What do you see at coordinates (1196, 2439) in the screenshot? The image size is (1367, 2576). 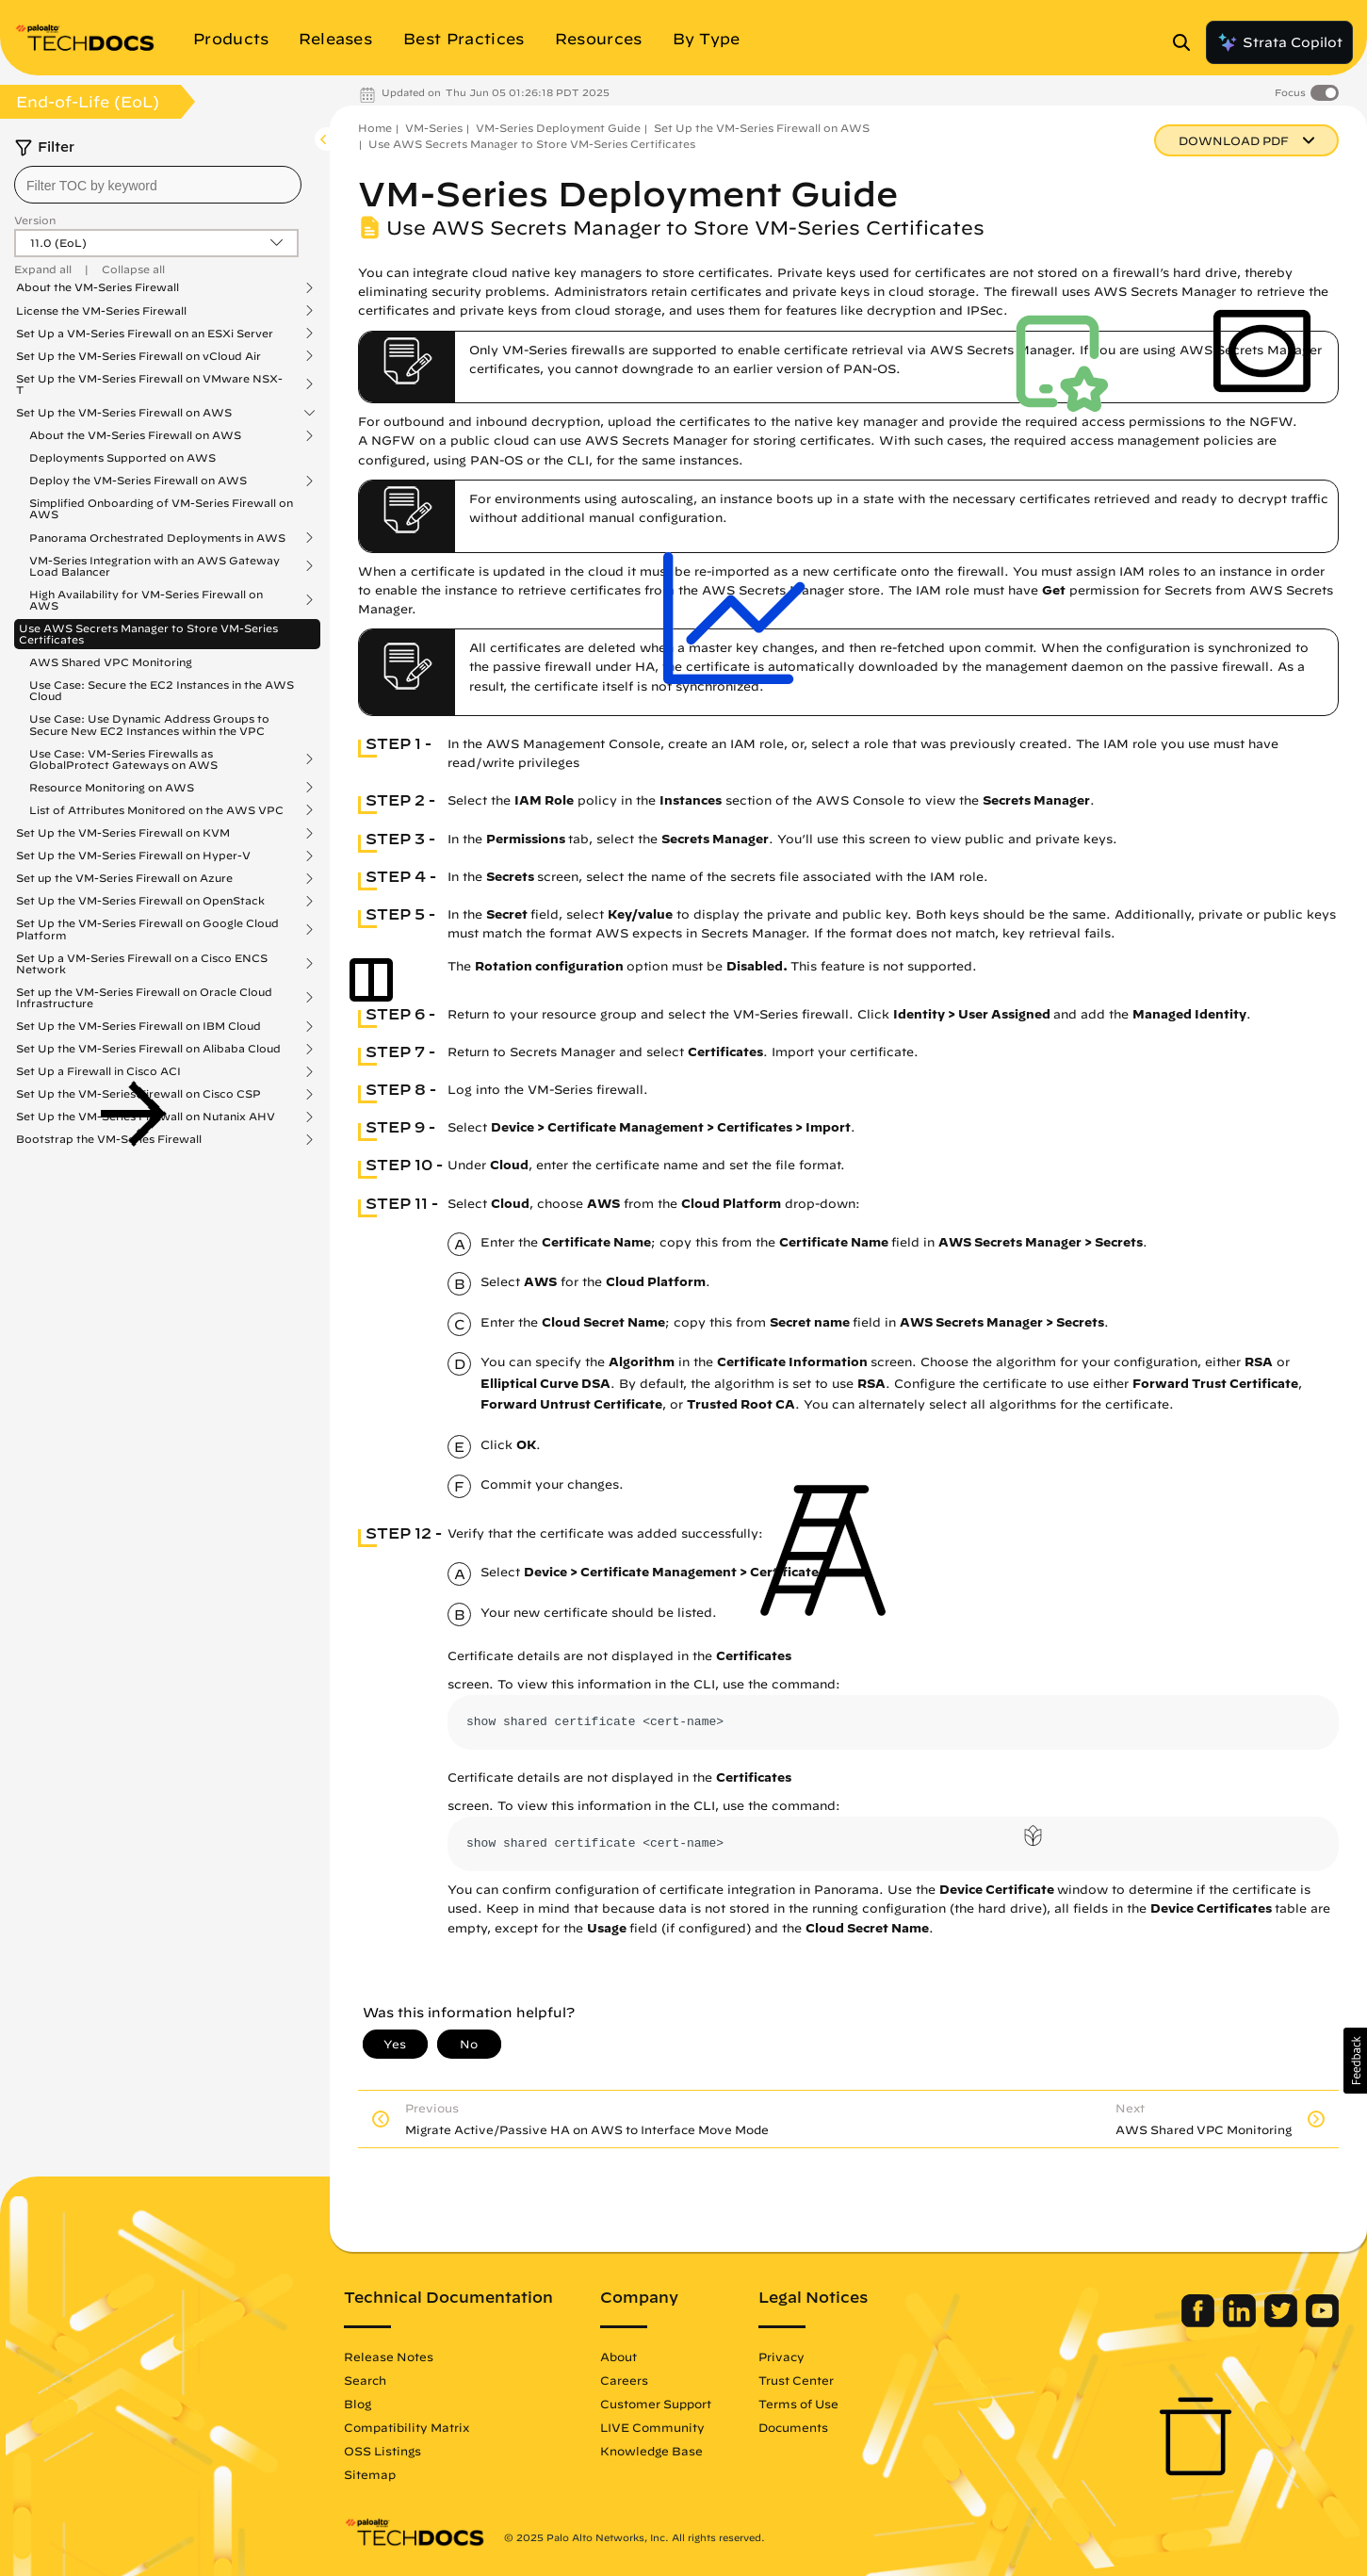 I see `delete this item` at bounding box center [1196, 2439].